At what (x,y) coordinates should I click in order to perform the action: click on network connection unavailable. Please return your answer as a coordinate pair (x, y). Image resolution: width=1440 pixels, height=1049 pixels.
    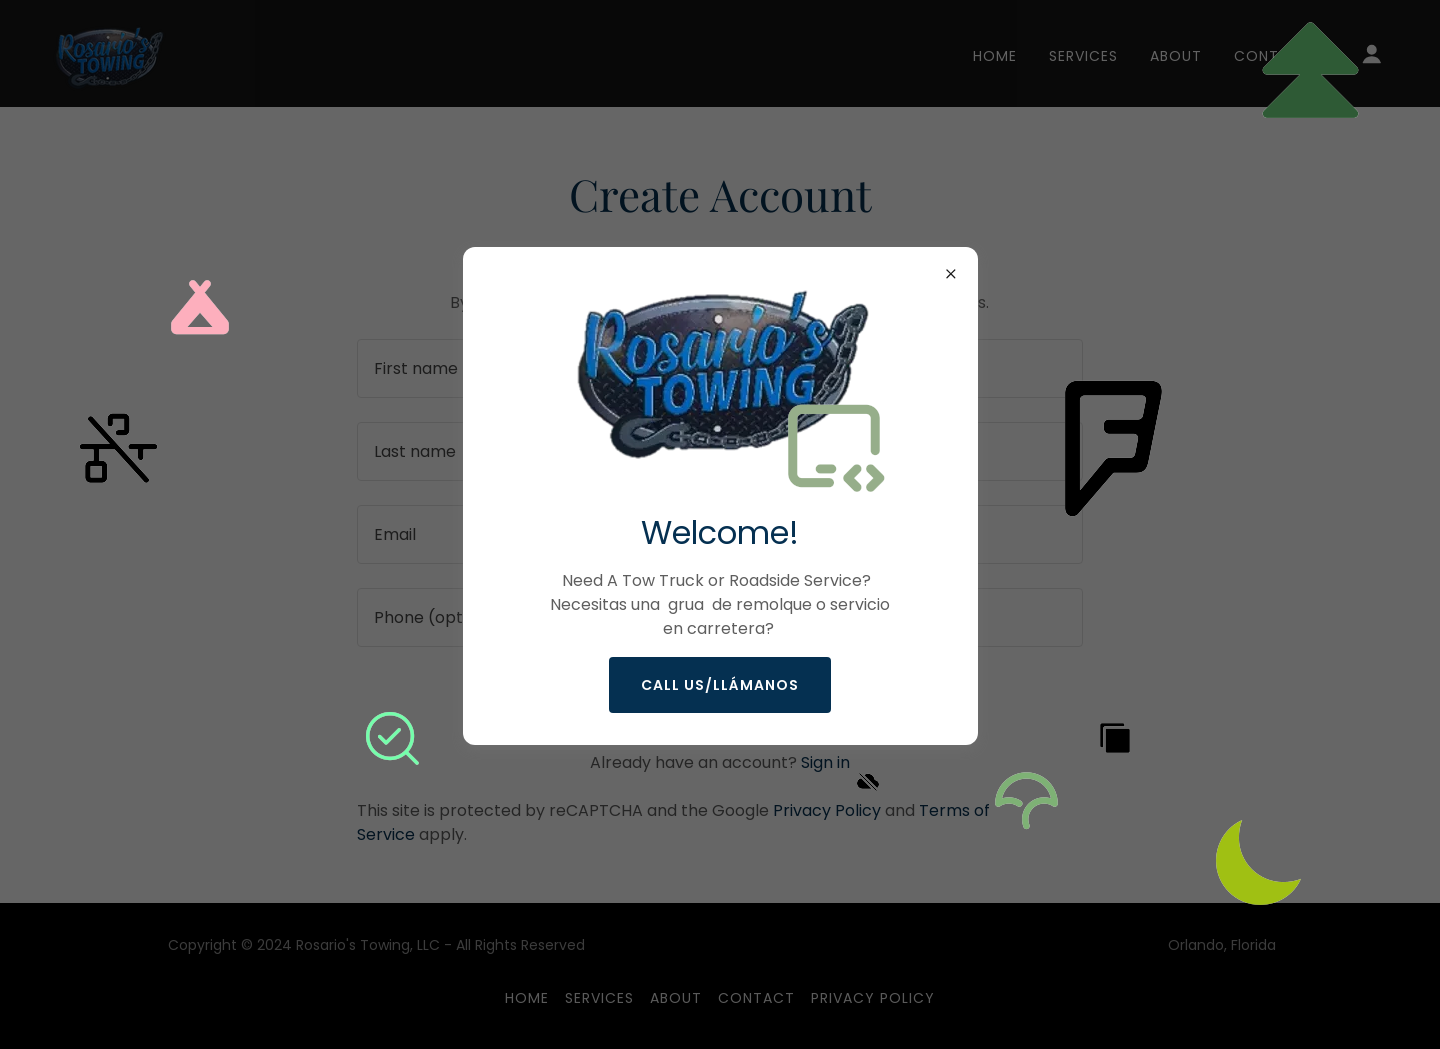
    Looking at the image, I should click on (118, 449).